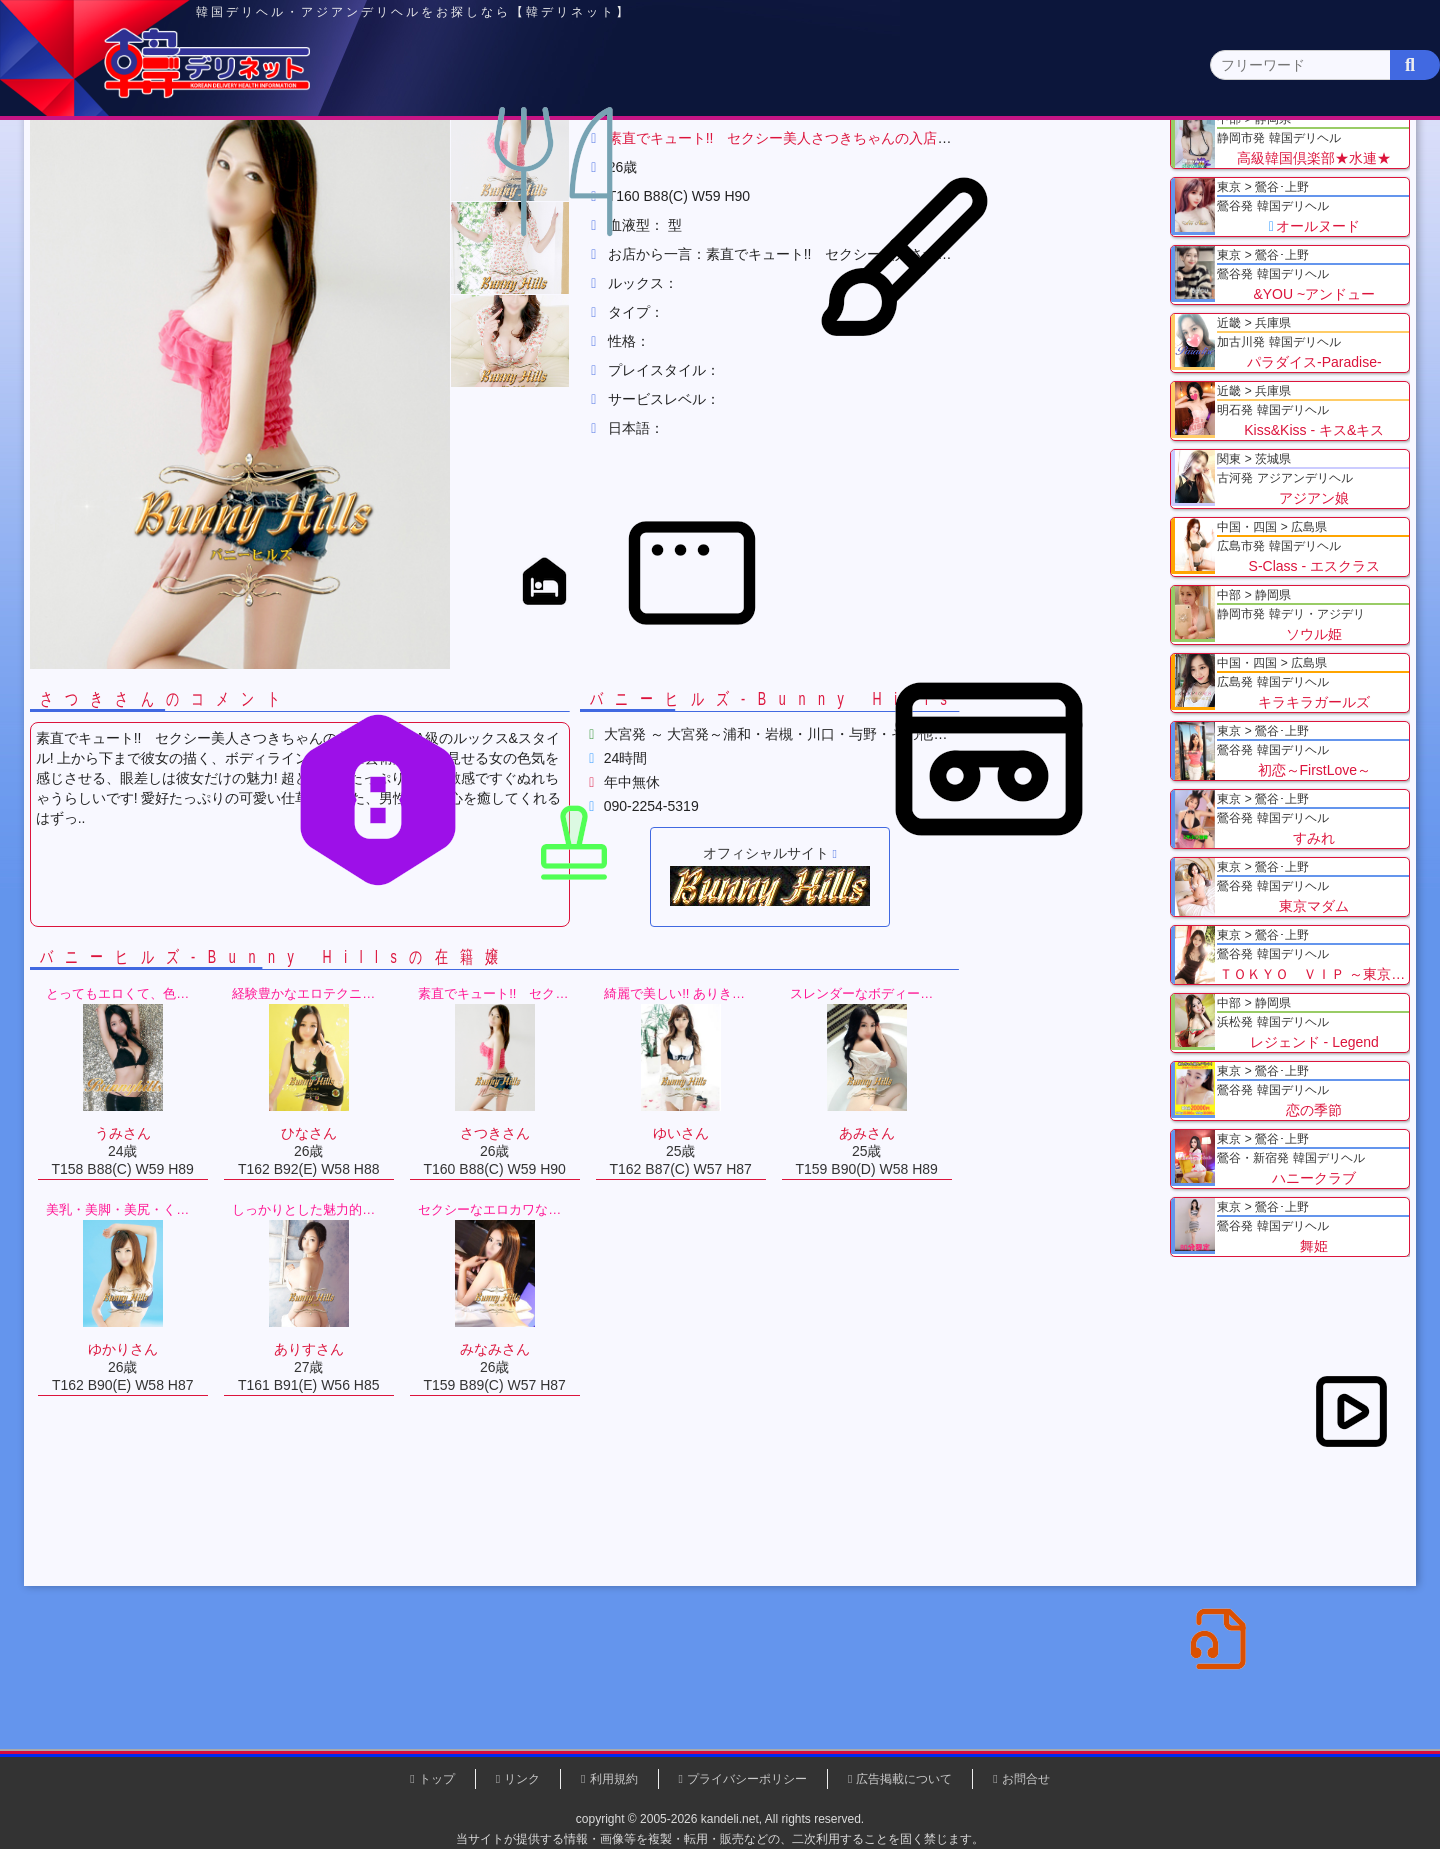  I want to click on play video or media content, so click(1351, 1411).